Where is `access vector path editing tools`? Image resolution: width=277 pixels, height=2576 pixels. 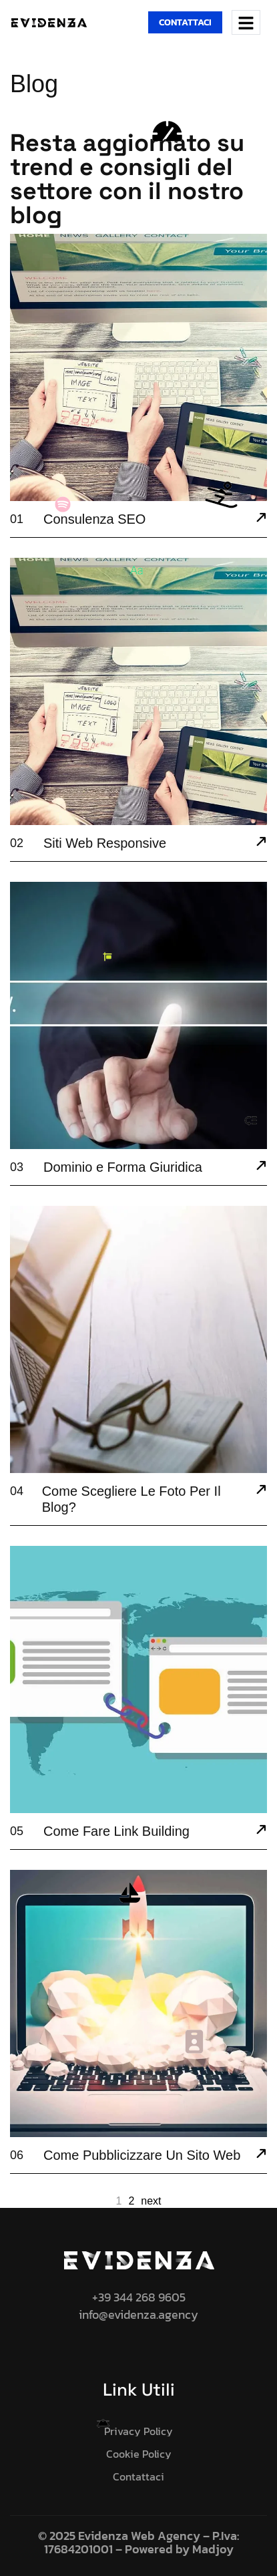 access vector path editing tools is located at coordinates (103, 2423).